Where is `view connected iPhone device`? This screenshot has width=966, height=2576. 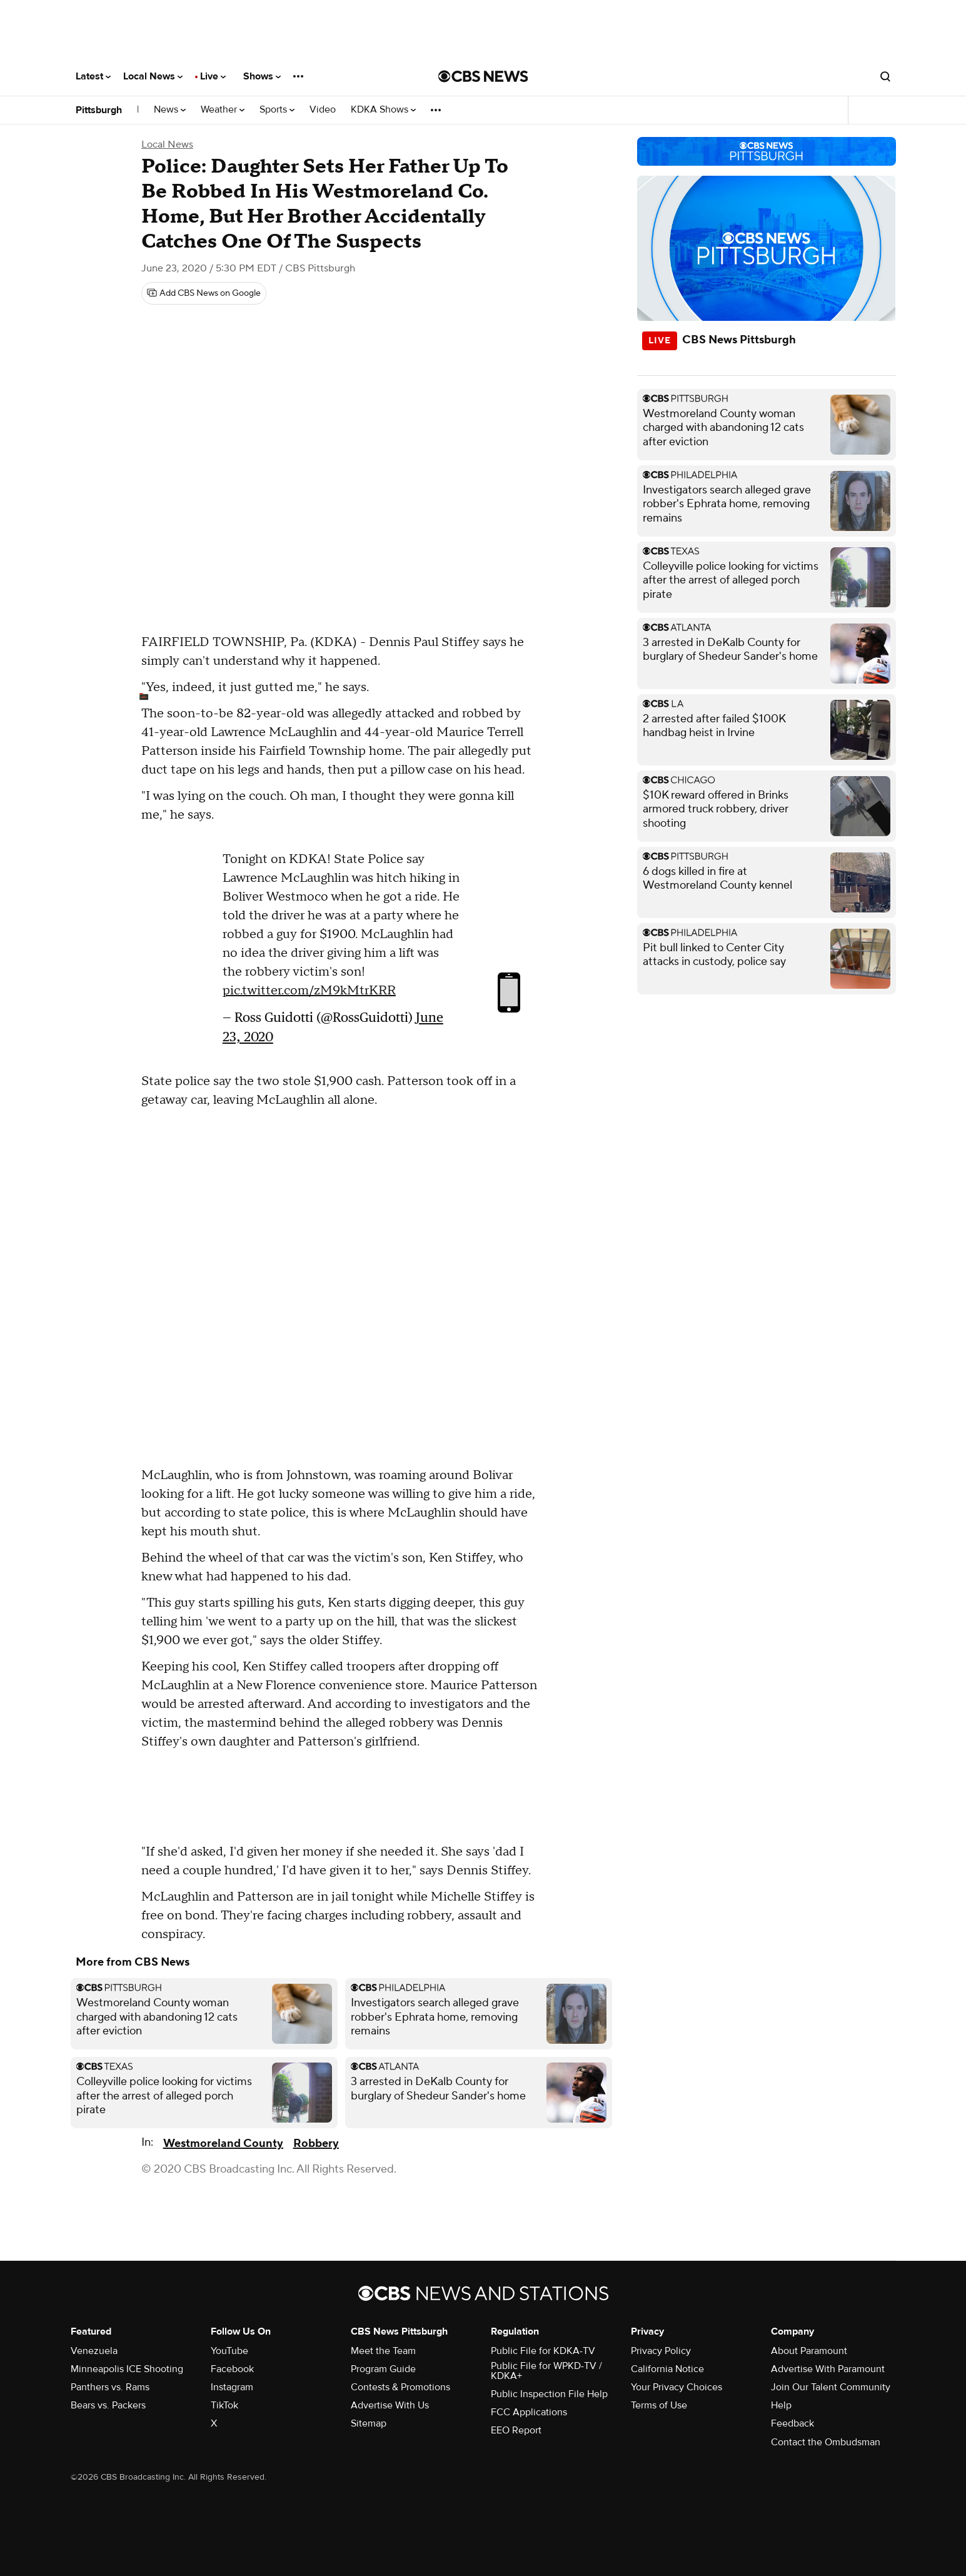
view connected iPhone device is located at coordinates (509, 993).